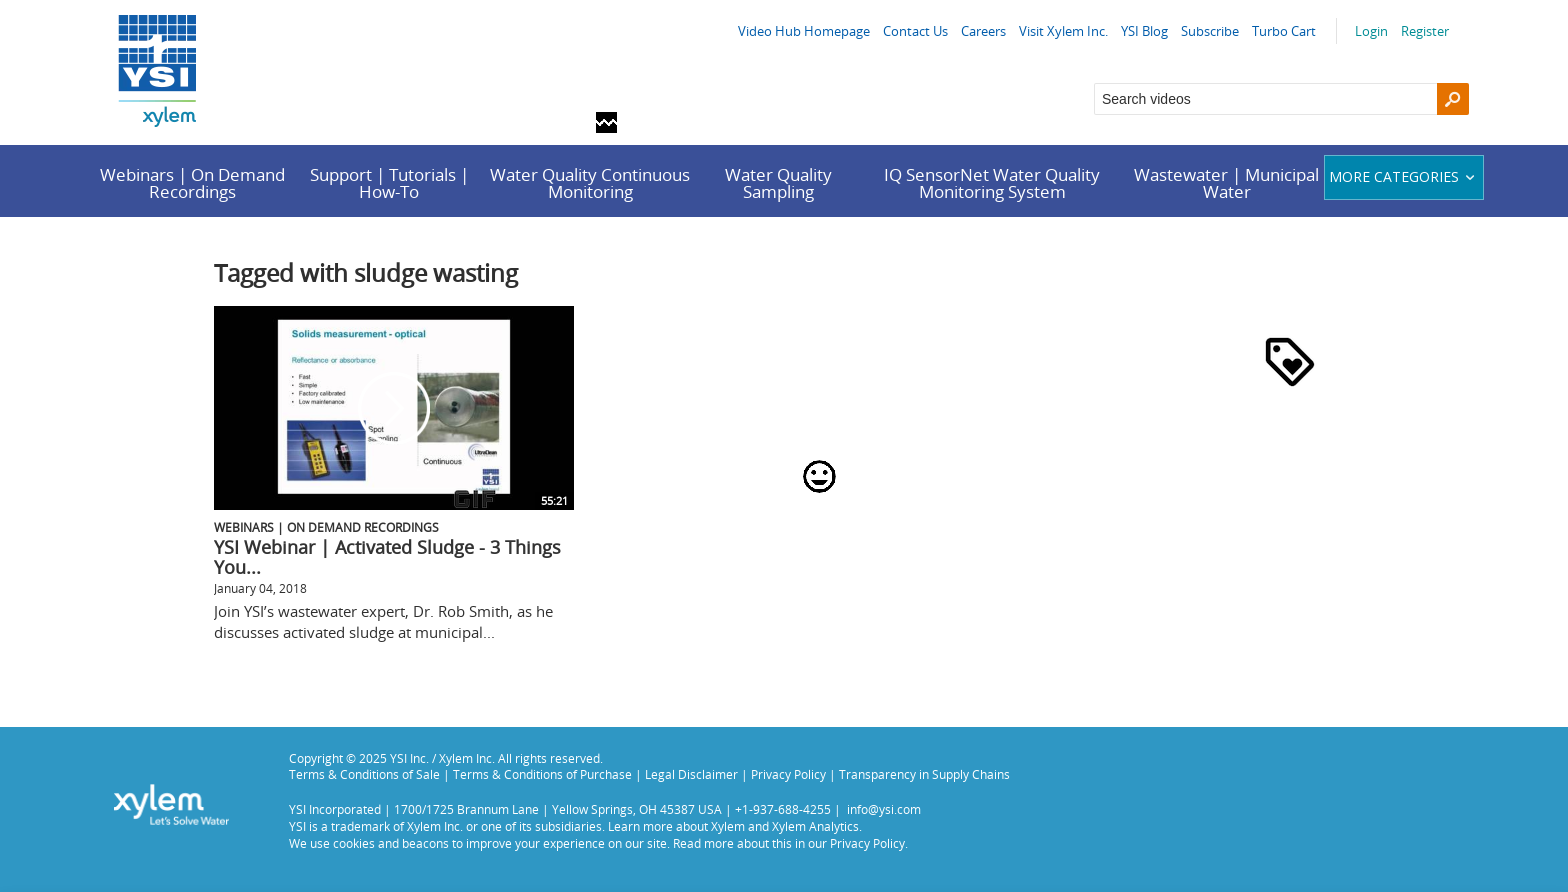 This screenshot has height=892, width=1568. I want to click on indicates image failed to load, so click(606, 122).